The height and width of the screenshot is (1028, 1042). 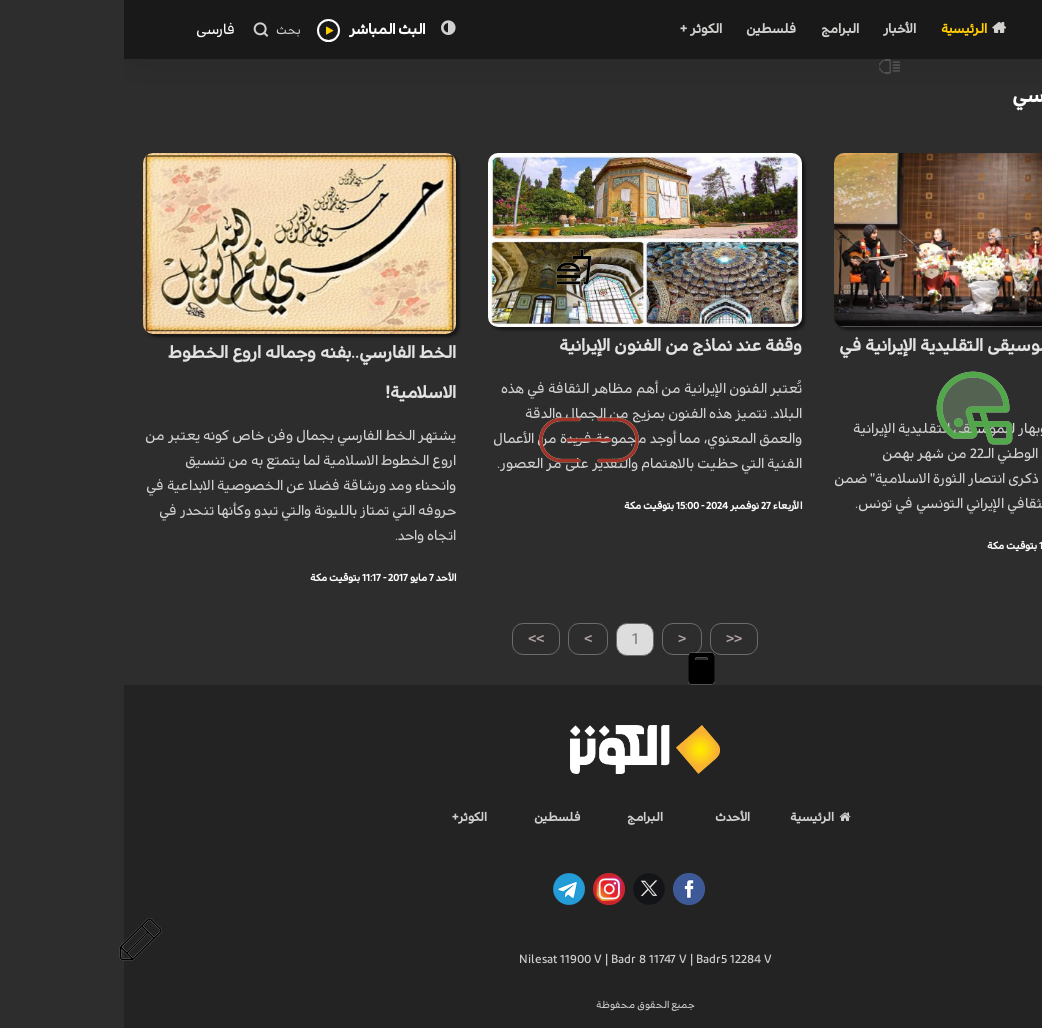 What do you see at coordinates (701, 668) in the screenshot?
I see `tablet device with speaker` at bounding box center [701, 668].